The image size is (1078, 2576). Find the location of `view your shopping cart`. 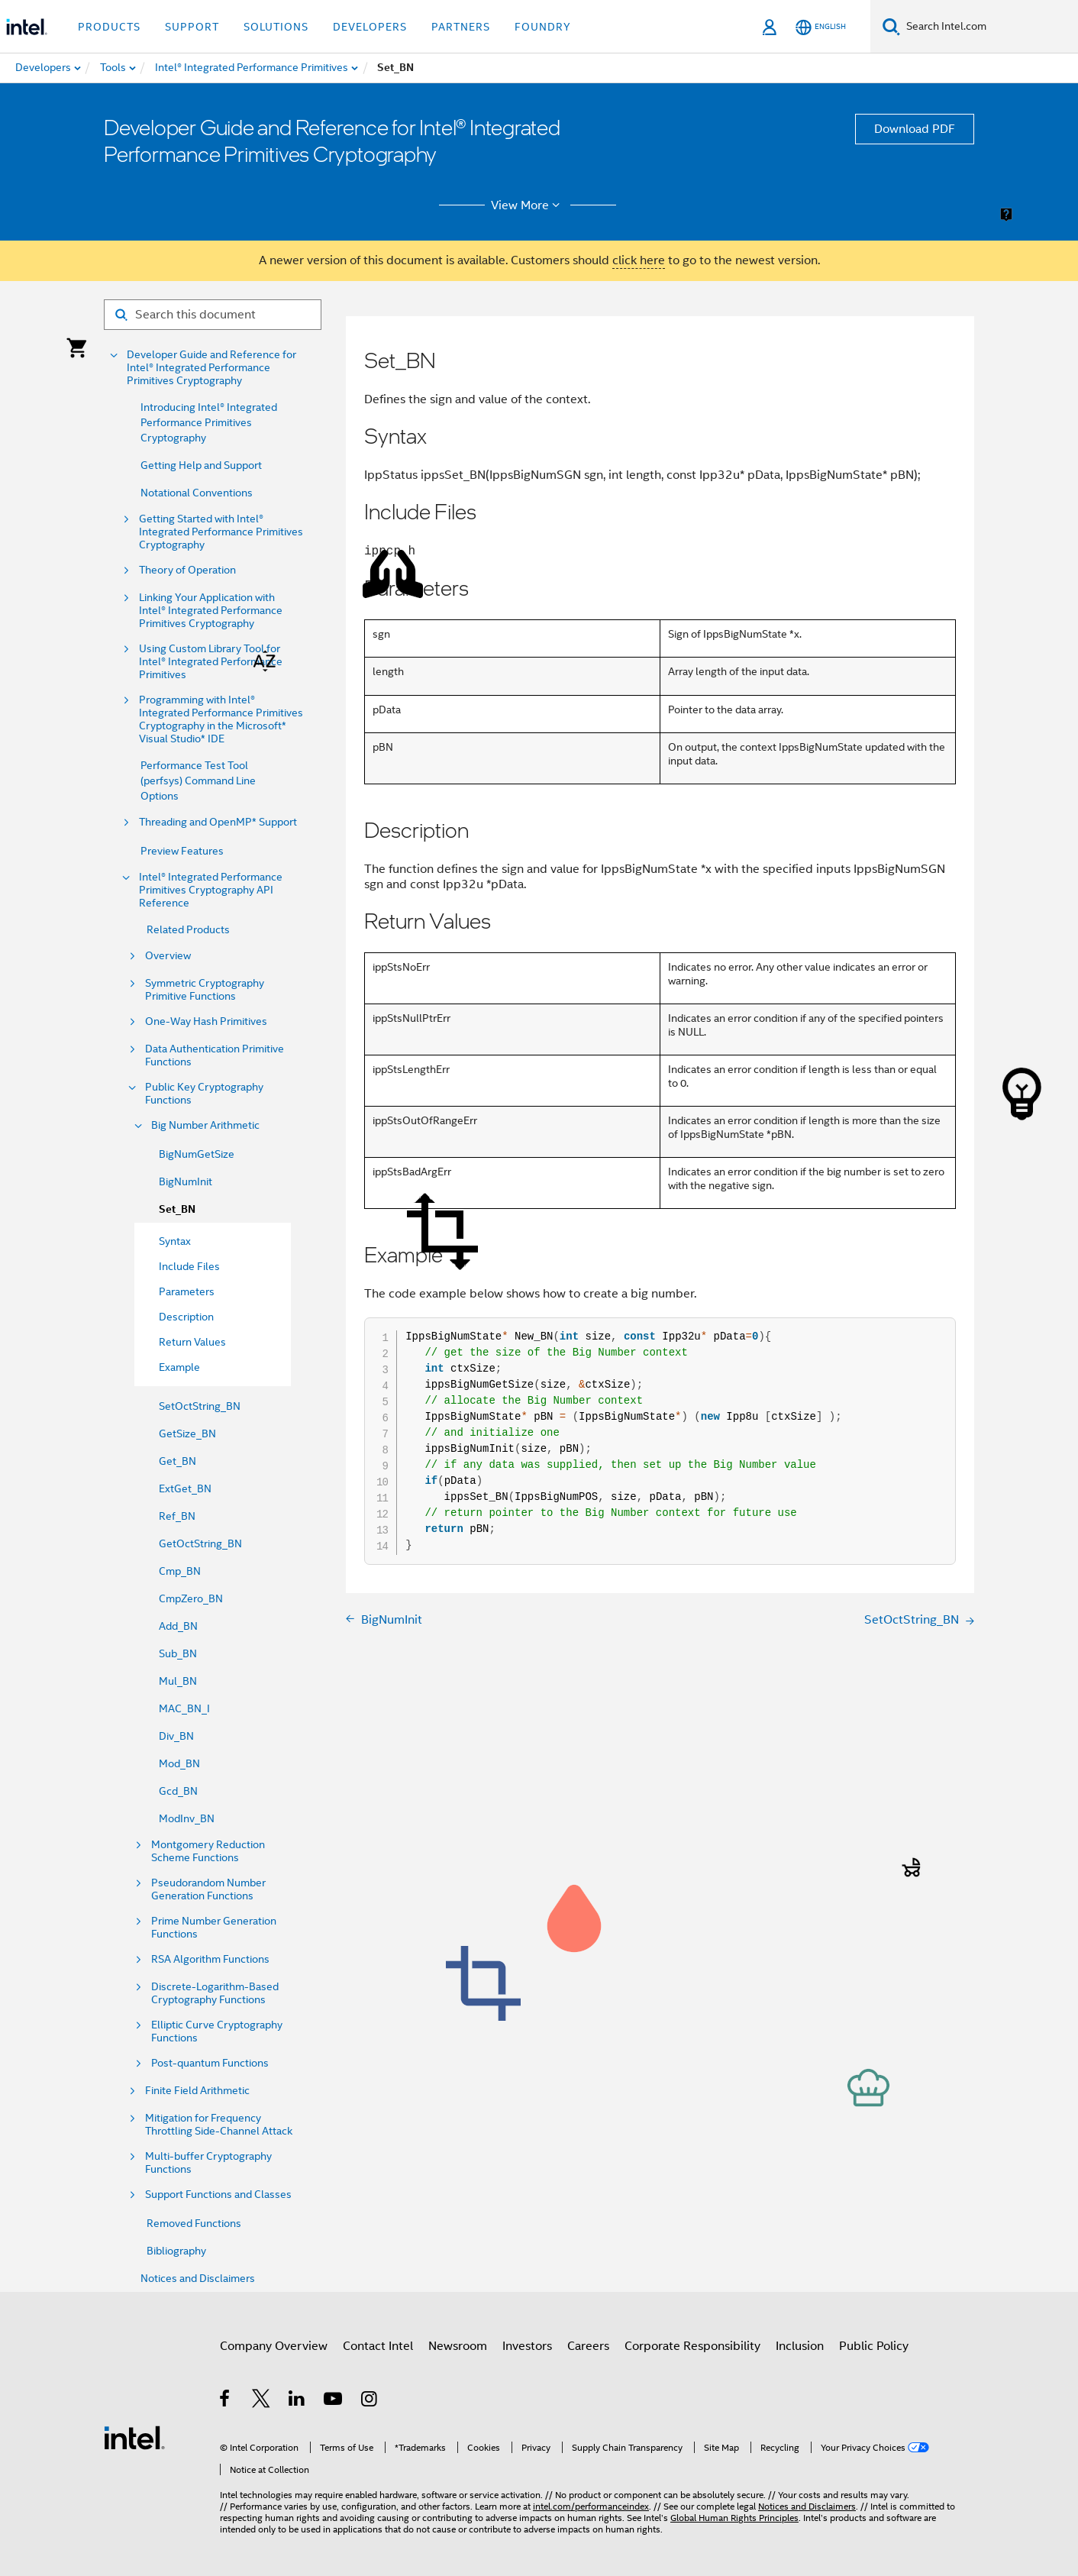

view your shopping cart is located at coordinates (77, 347).